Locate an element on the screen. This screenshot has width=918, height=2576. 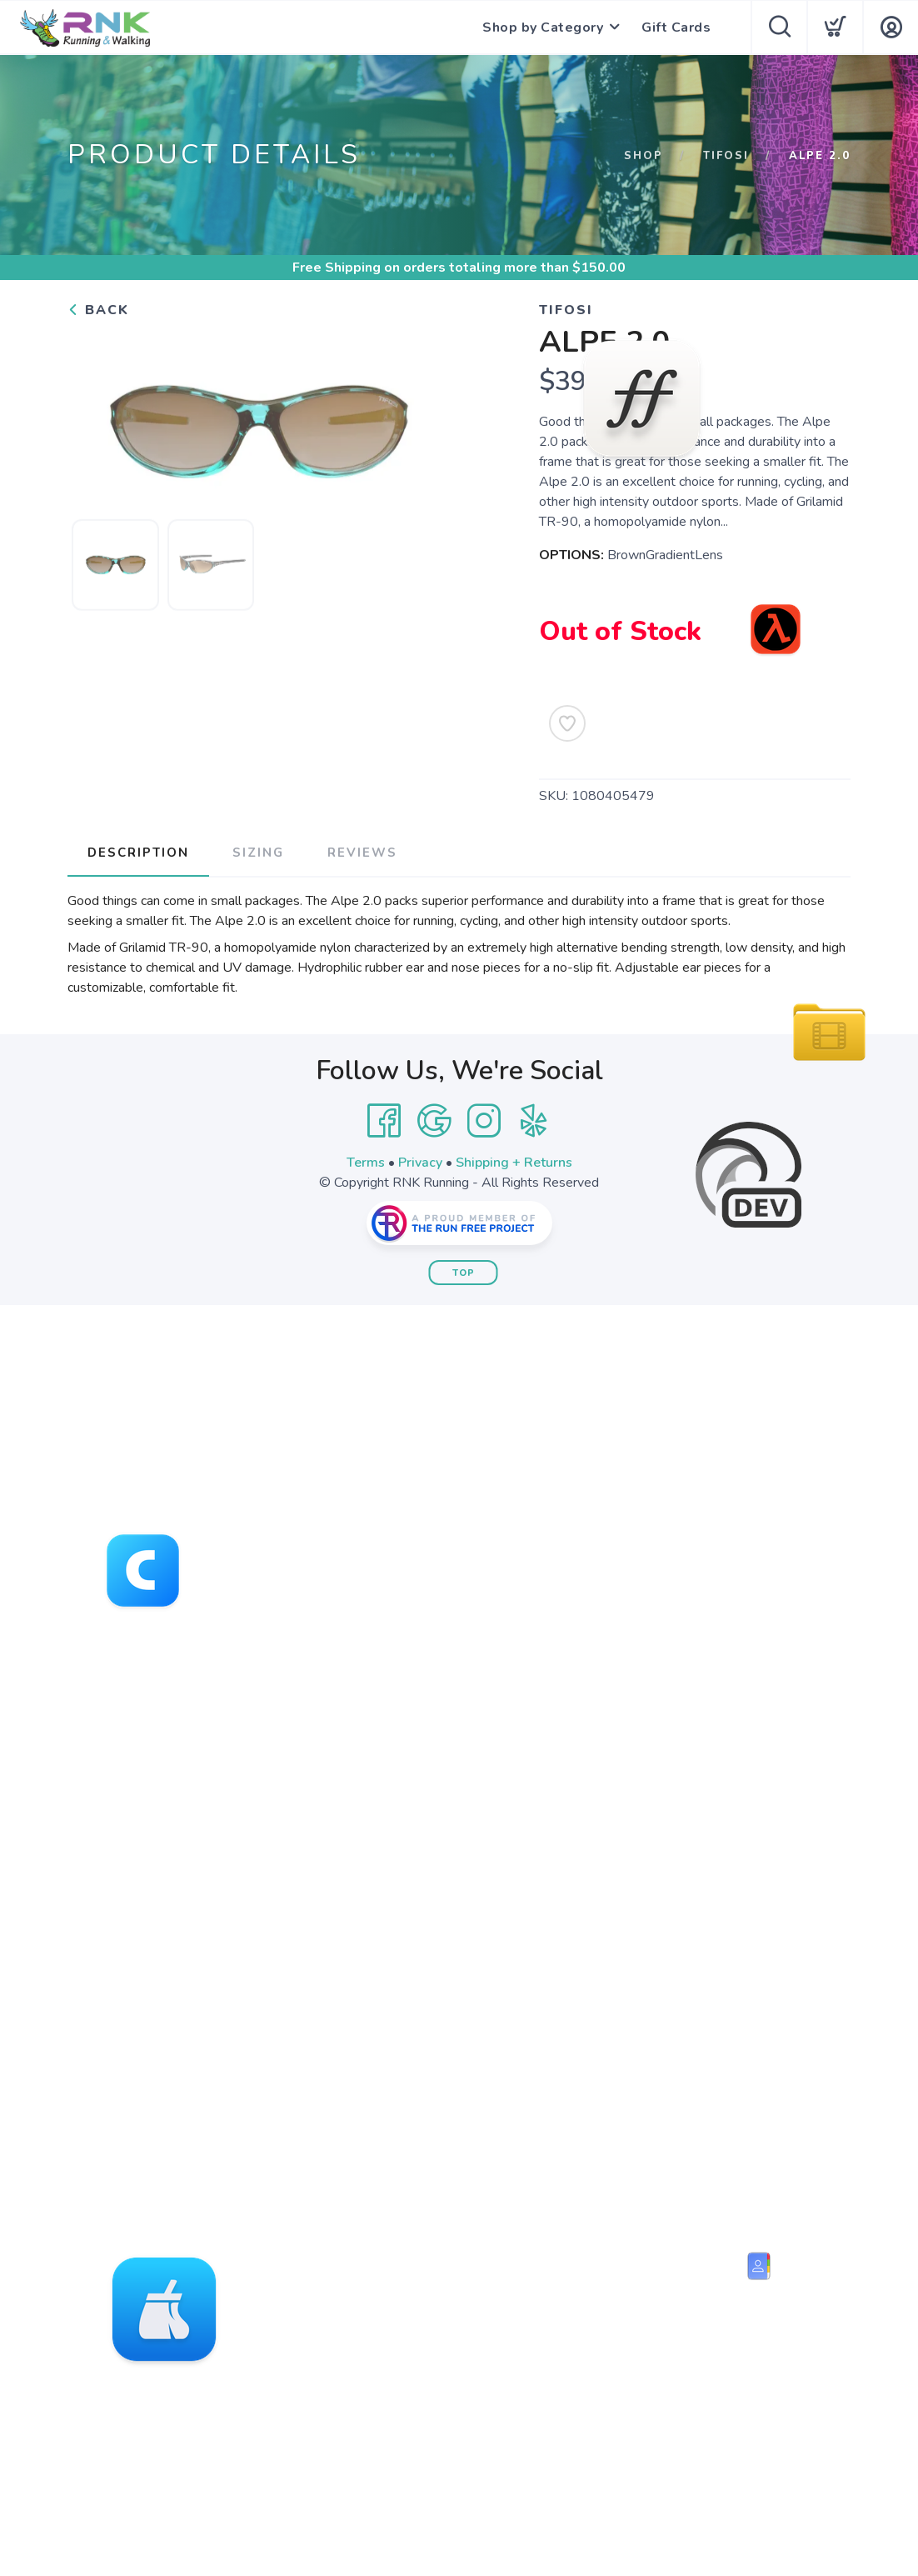
open your videos folder is located at coordinates (829, 1032).